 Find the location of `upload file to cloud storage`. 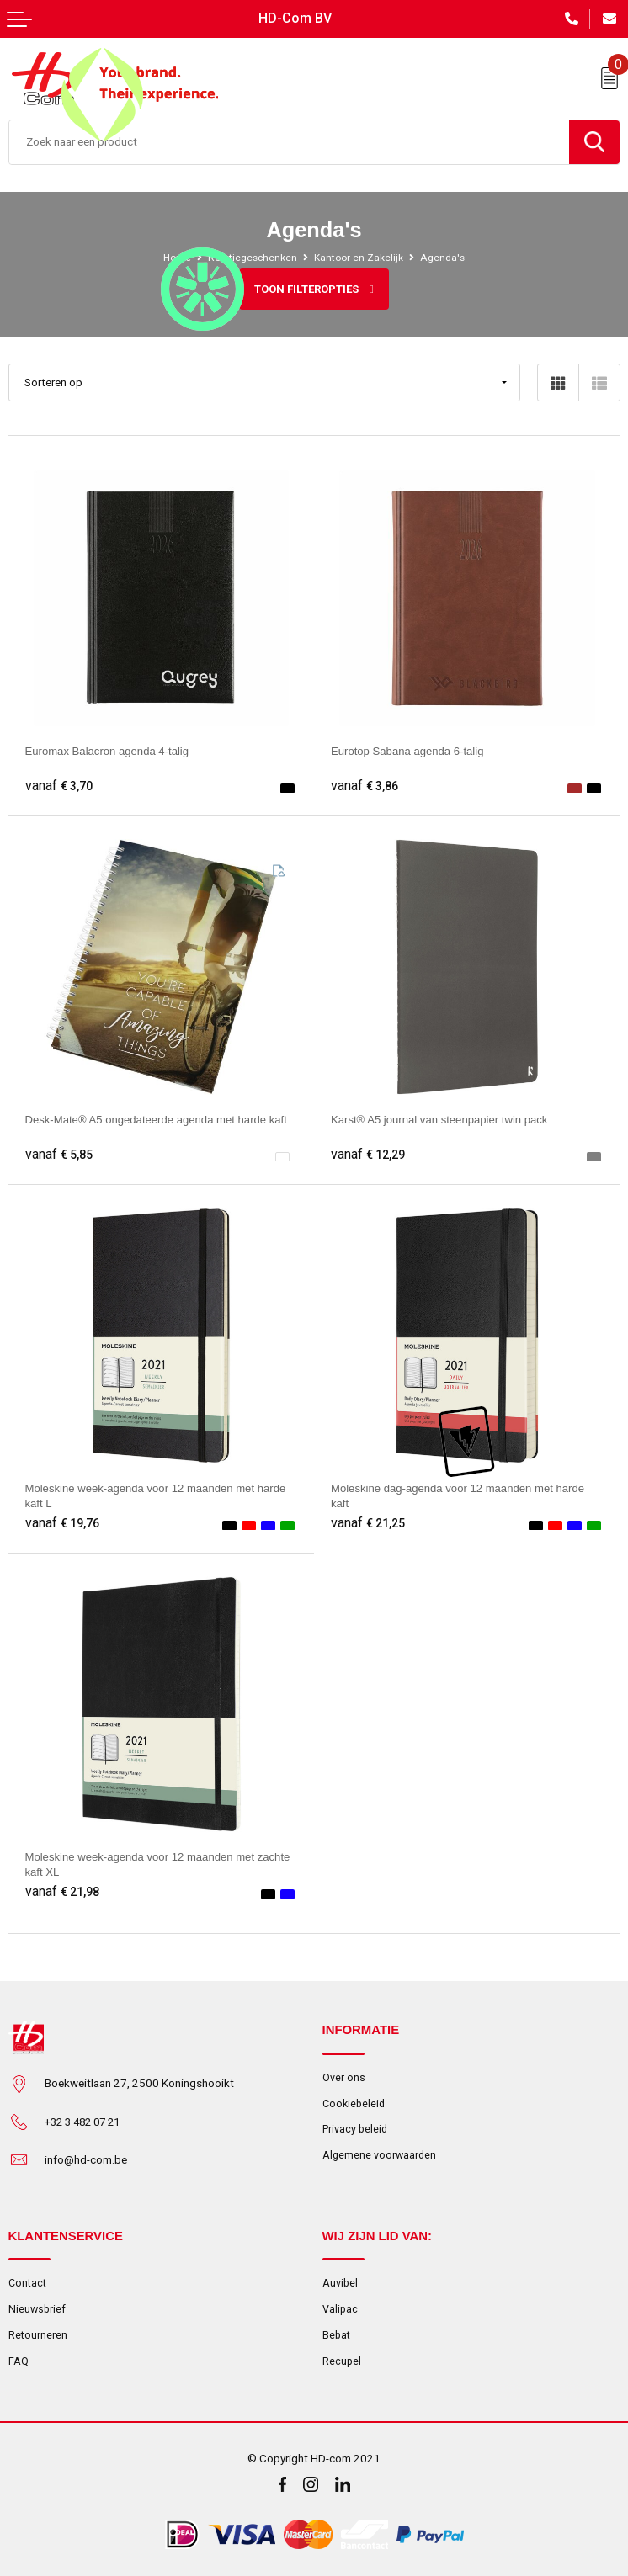

upload file to cloud storage is located at coordinates (278, 870).